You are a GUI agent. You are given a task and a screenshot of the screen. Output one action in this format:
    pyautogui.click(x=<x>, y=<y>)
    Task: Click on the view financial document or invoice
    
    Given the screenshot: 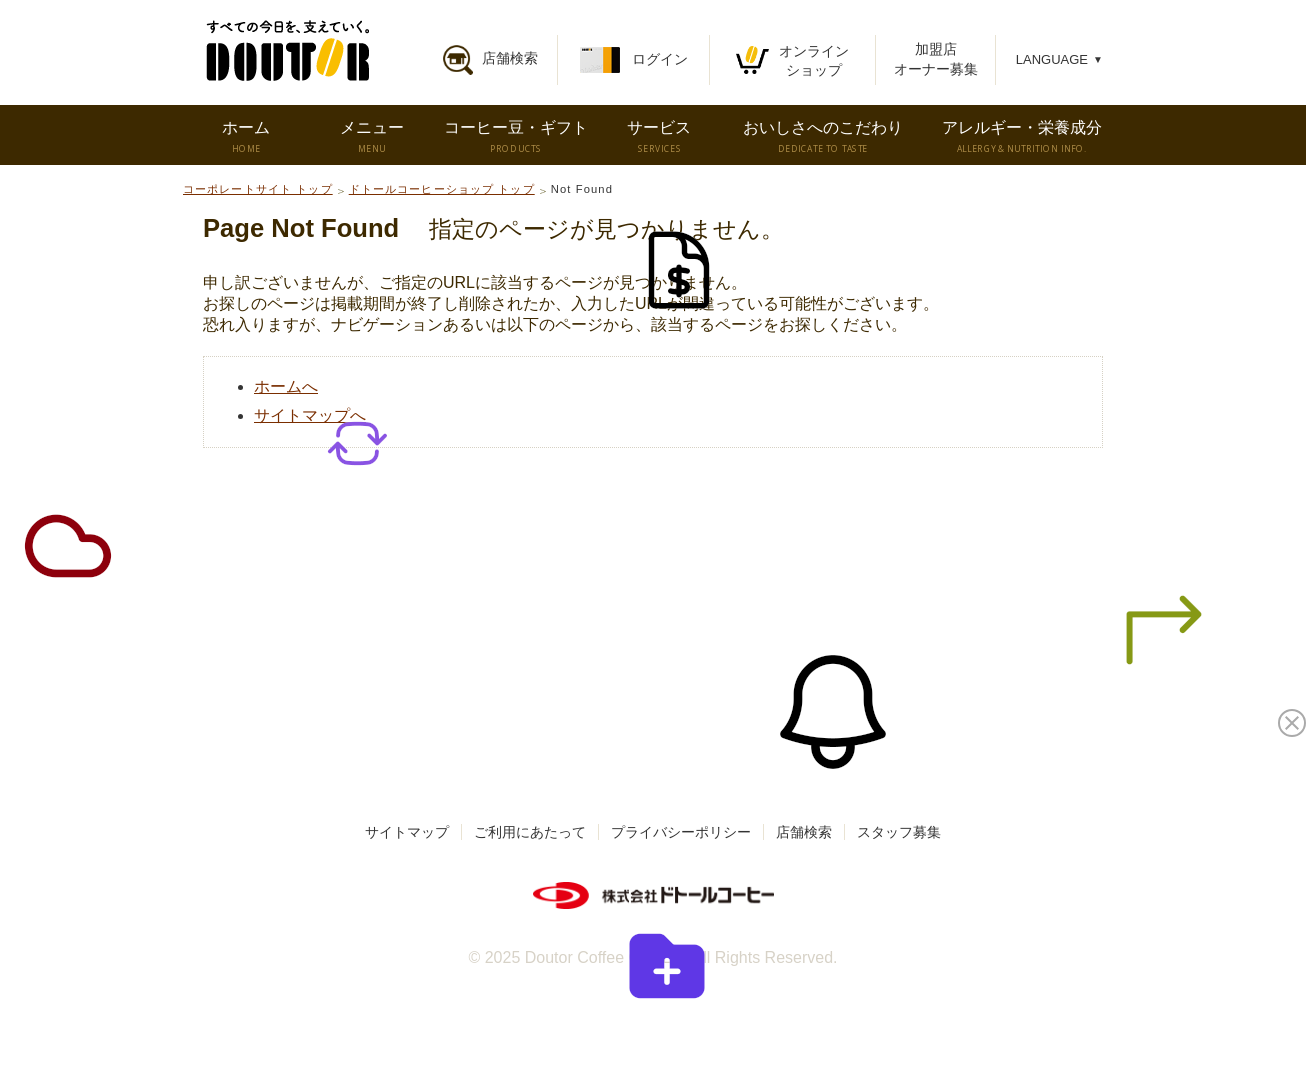 What is the action you would take?
    pyautogui.click(x=679, y=270)
    